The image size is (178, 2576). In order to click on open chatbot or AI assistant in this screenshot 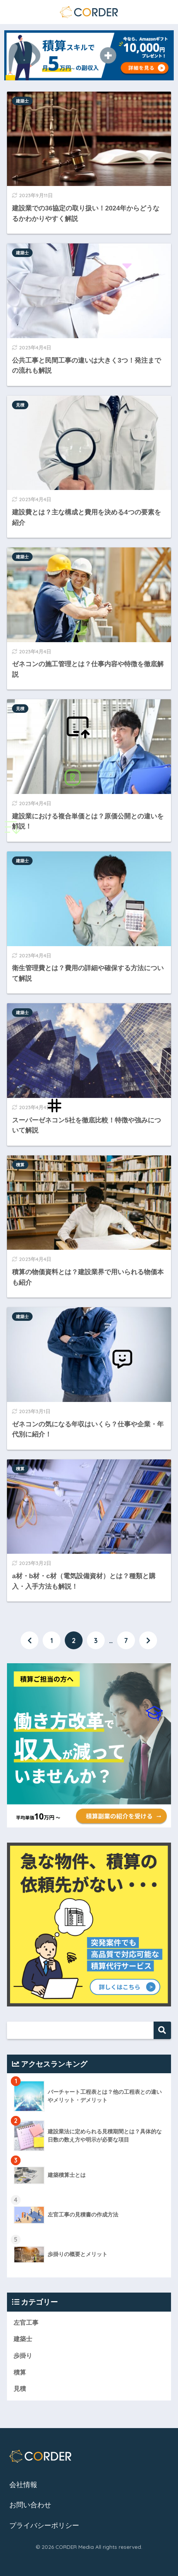, I will do `click(122, 1358)`.